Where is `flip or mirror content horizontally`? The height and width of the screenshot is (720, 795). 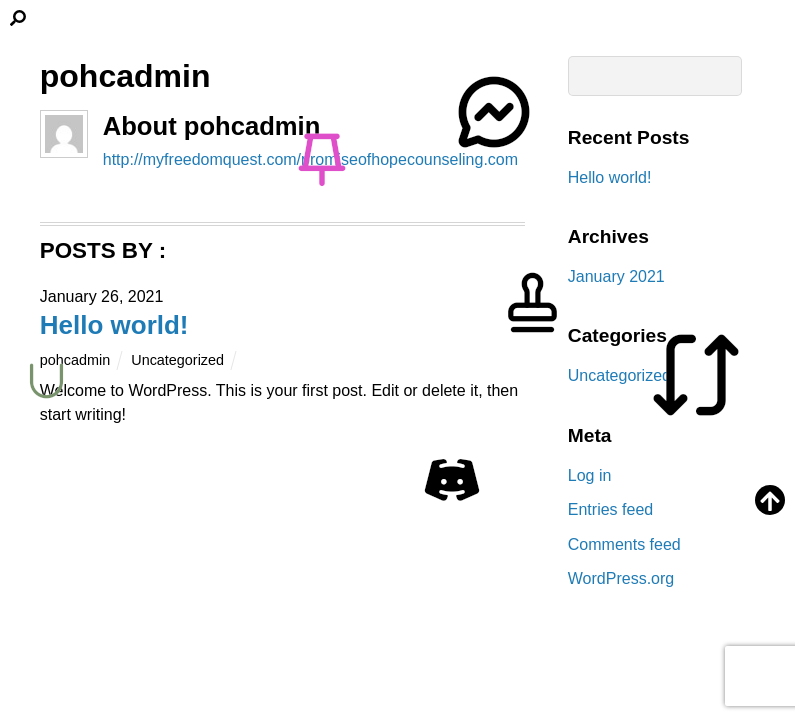 flip or mirror content horizontally is located at coordinates (696, 375).